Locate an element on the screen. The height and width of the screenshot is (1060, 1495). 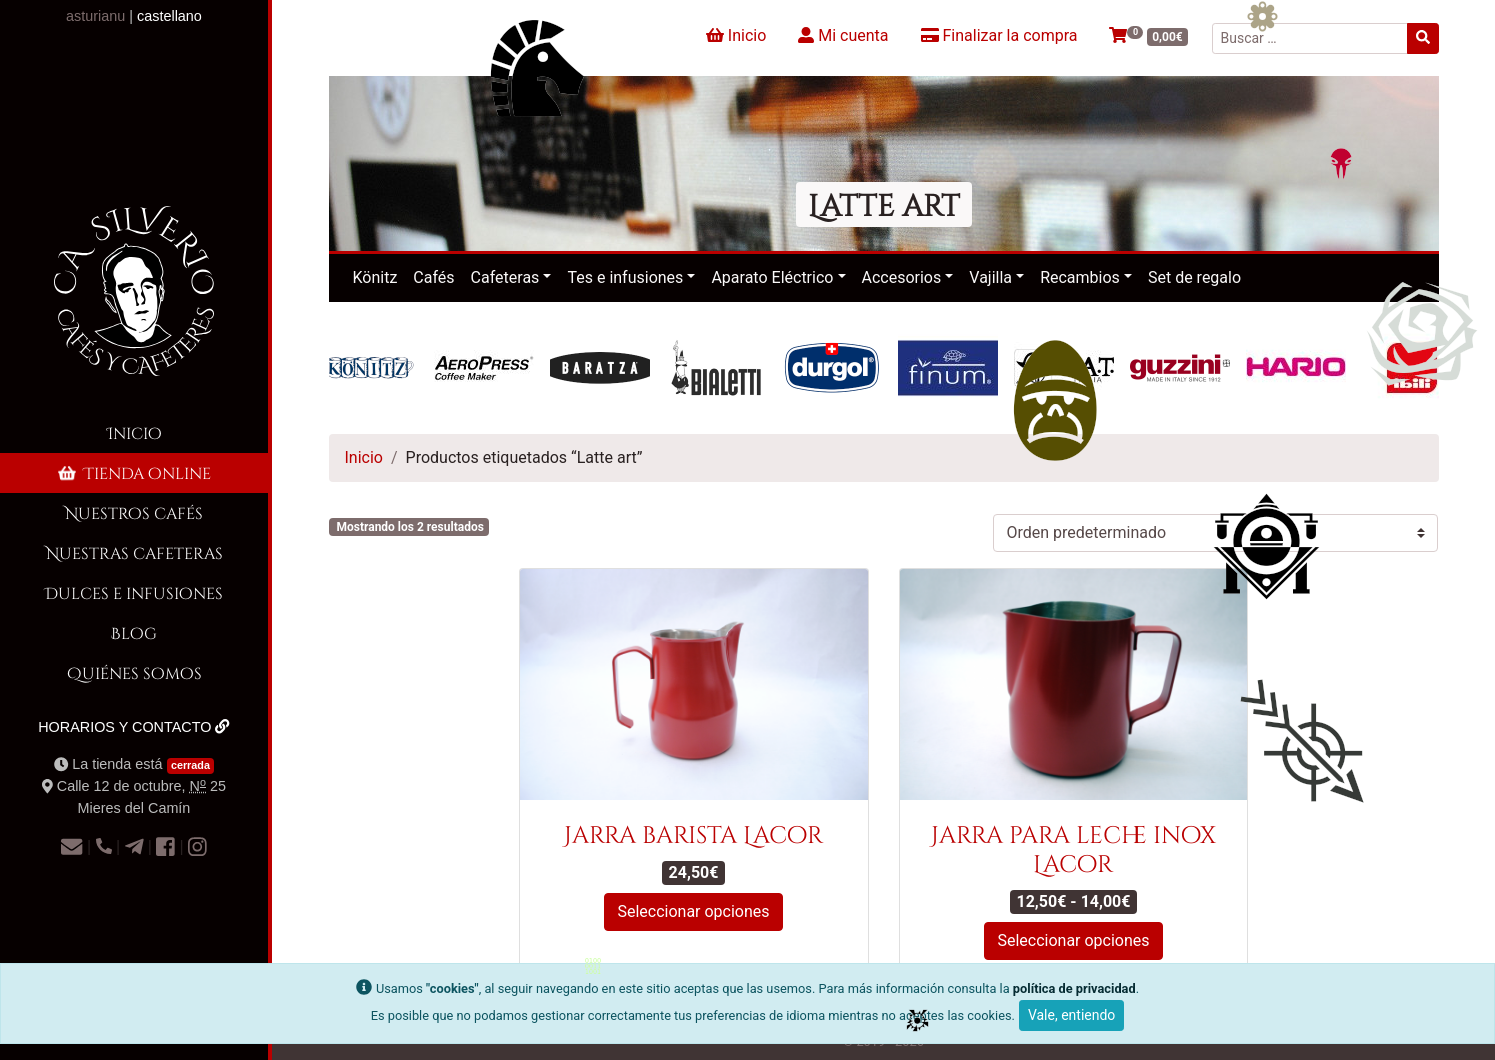
pig character or avatar in a game is located at coordinates (1057, 400).